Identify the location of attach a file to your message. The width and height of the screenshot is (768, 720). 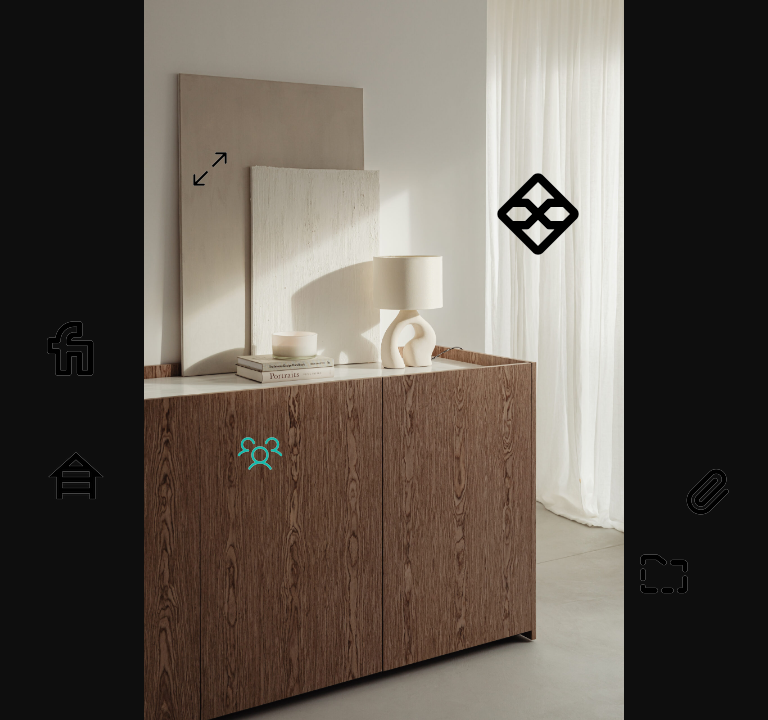
(707, 491).